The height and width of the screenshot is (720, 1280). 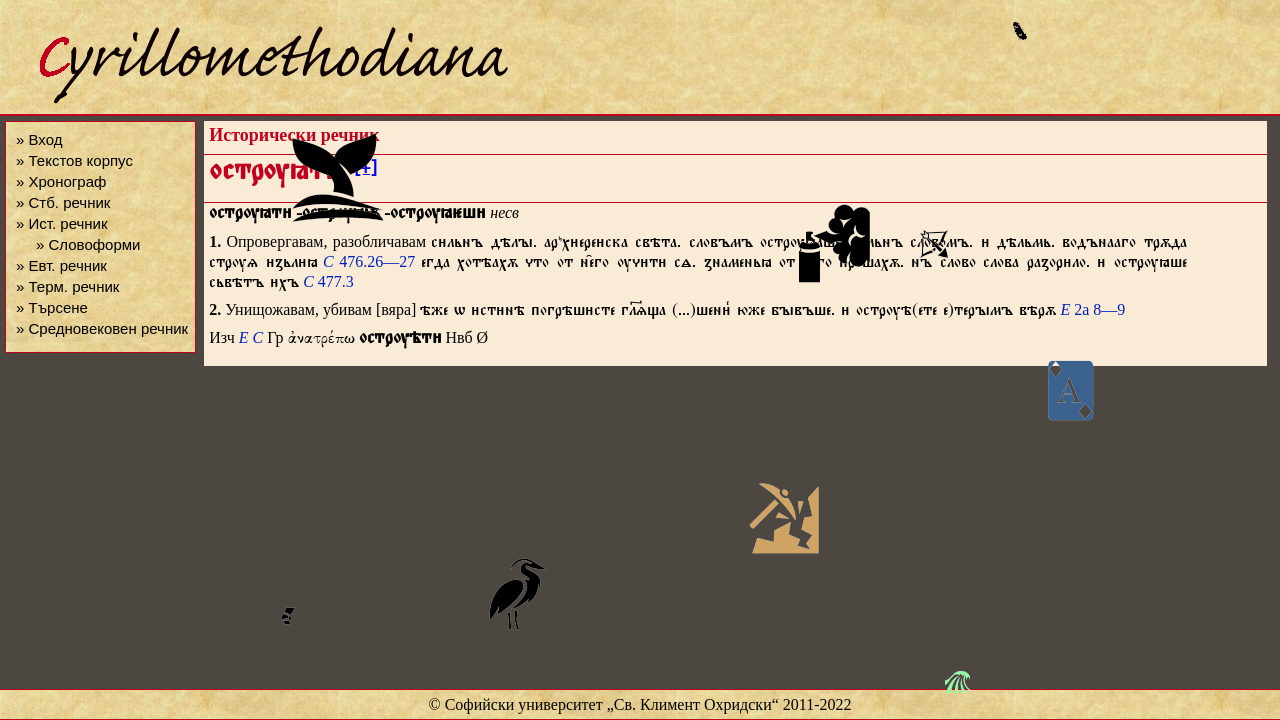 I want to click on select elbow pad equipment for your character, so click(x=287, y=616).